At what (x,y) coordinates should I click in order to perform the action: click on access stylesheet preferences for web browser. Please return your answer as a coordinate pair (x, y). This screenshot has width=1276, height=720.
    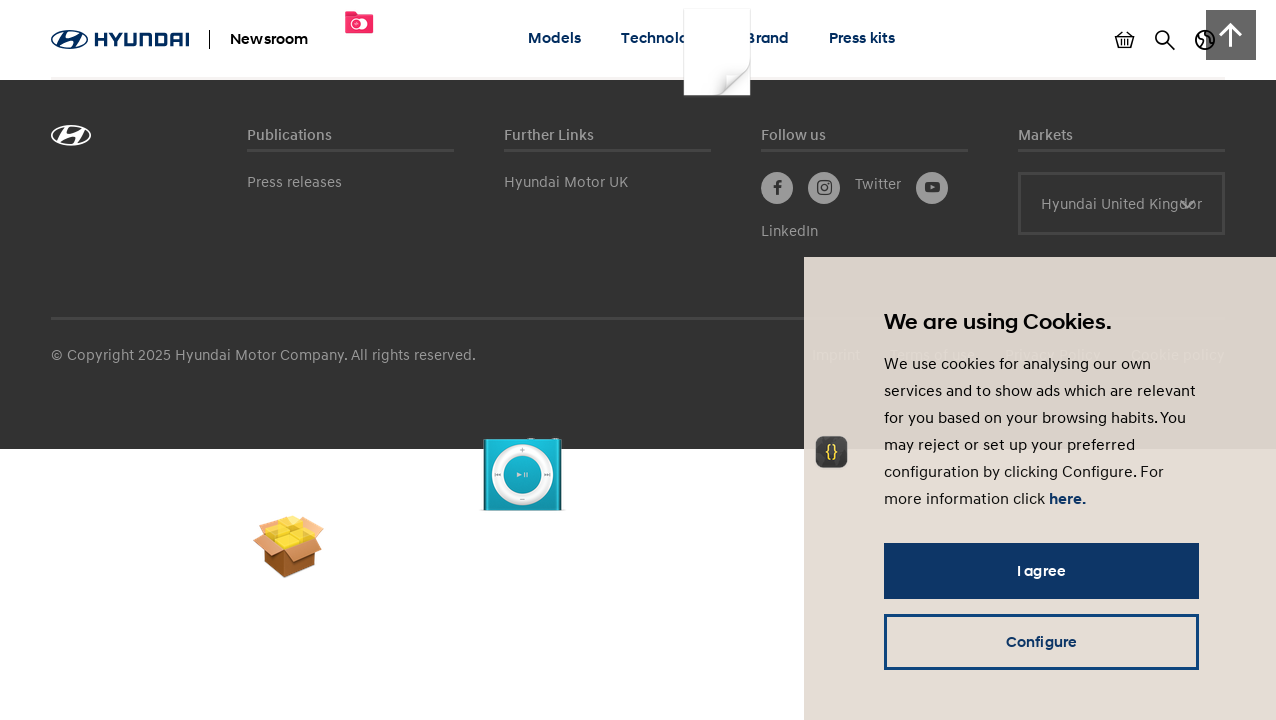
    Looking at the image, I should click on (831, 452).